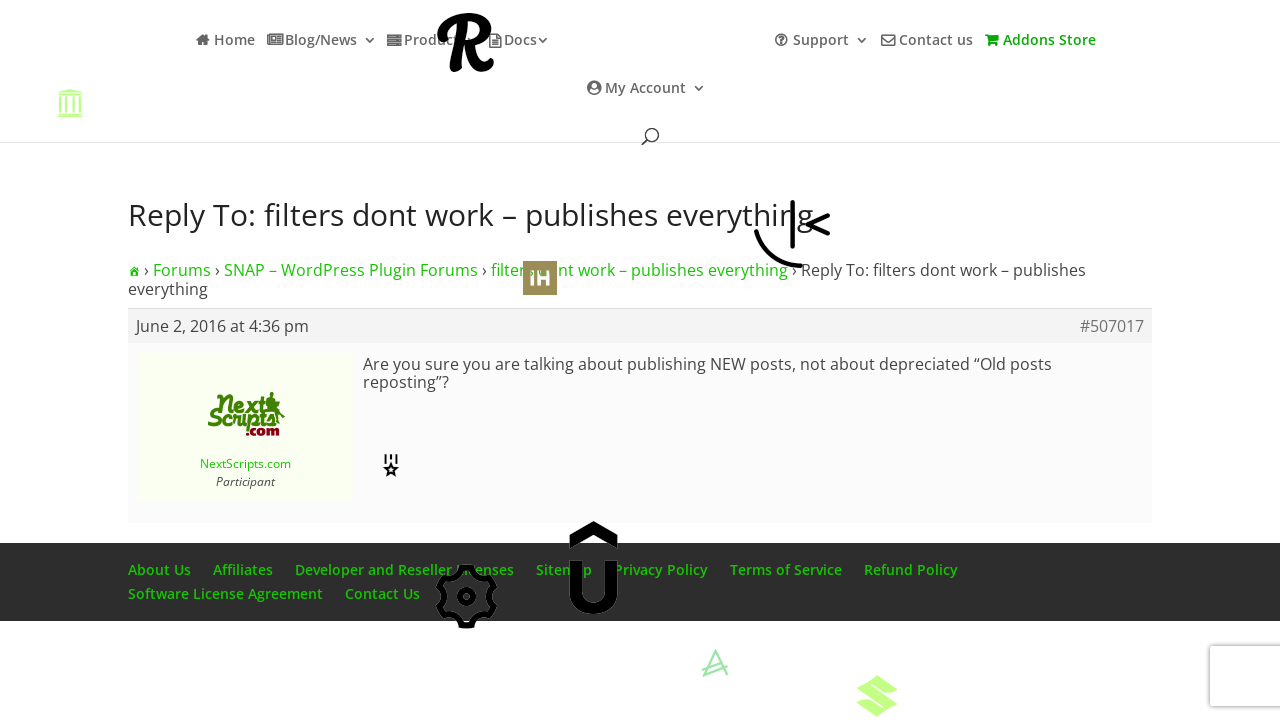 This screenshot has width=1280, height=720. Describe the element at coordinates (540, 278) in the screenshot. I see `visit the Indie Hackers community` at that location.